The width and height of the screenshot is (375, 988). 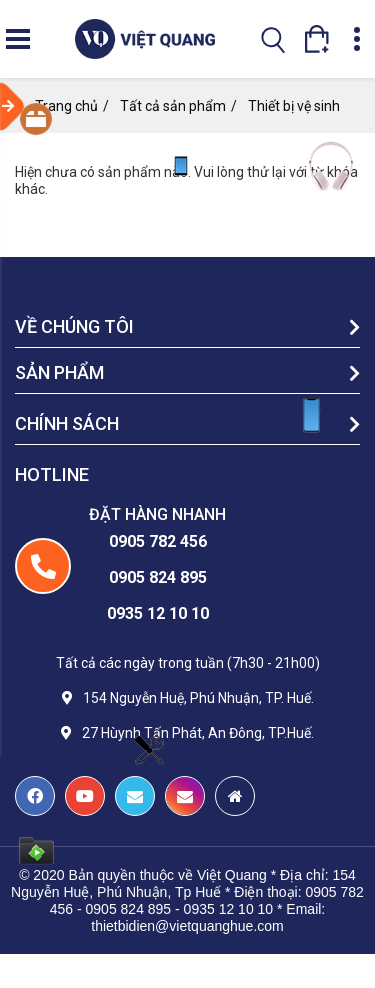 I want to click on open folder containing Emby media server files, so click(x=36, y=851).